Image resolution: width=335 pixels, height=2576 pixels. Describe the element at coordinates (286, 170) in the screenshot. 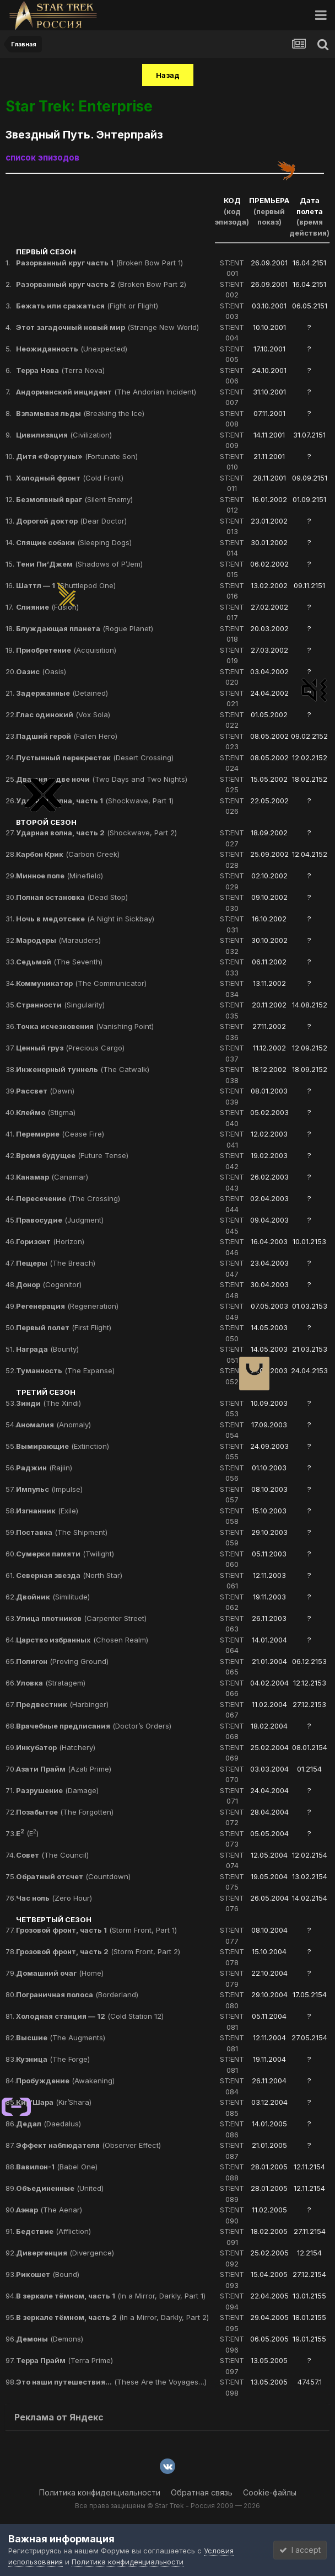

I see `studiovinari brand logo` at that location.